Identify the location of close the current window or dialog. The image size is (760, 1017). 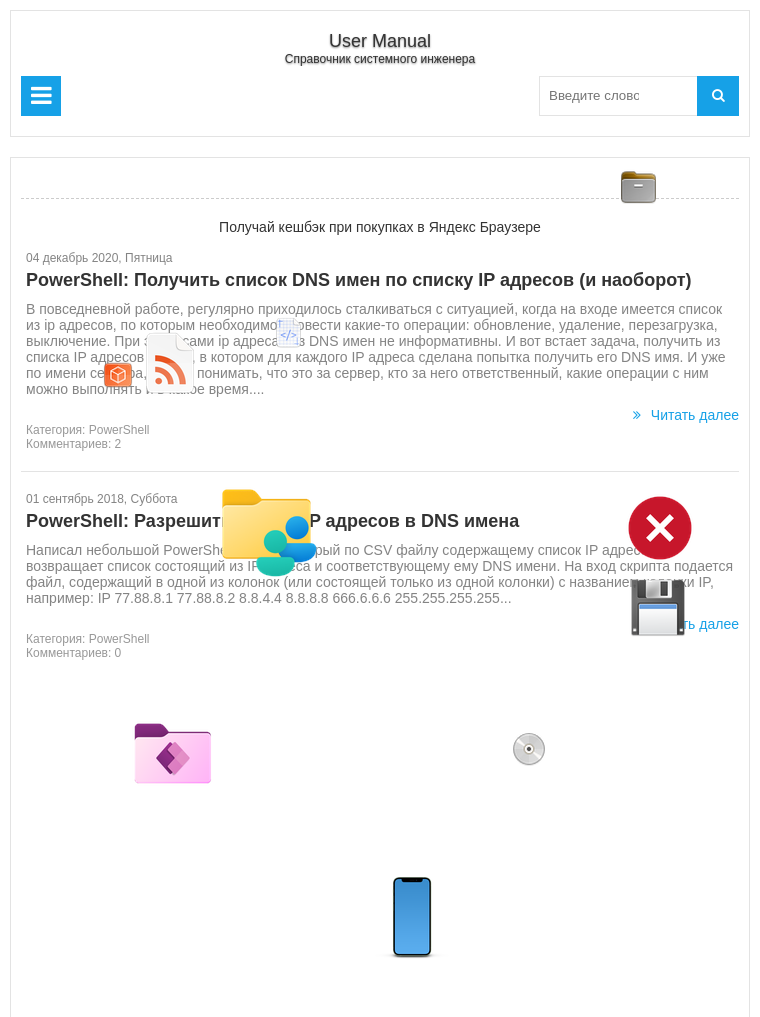
(660, 528).